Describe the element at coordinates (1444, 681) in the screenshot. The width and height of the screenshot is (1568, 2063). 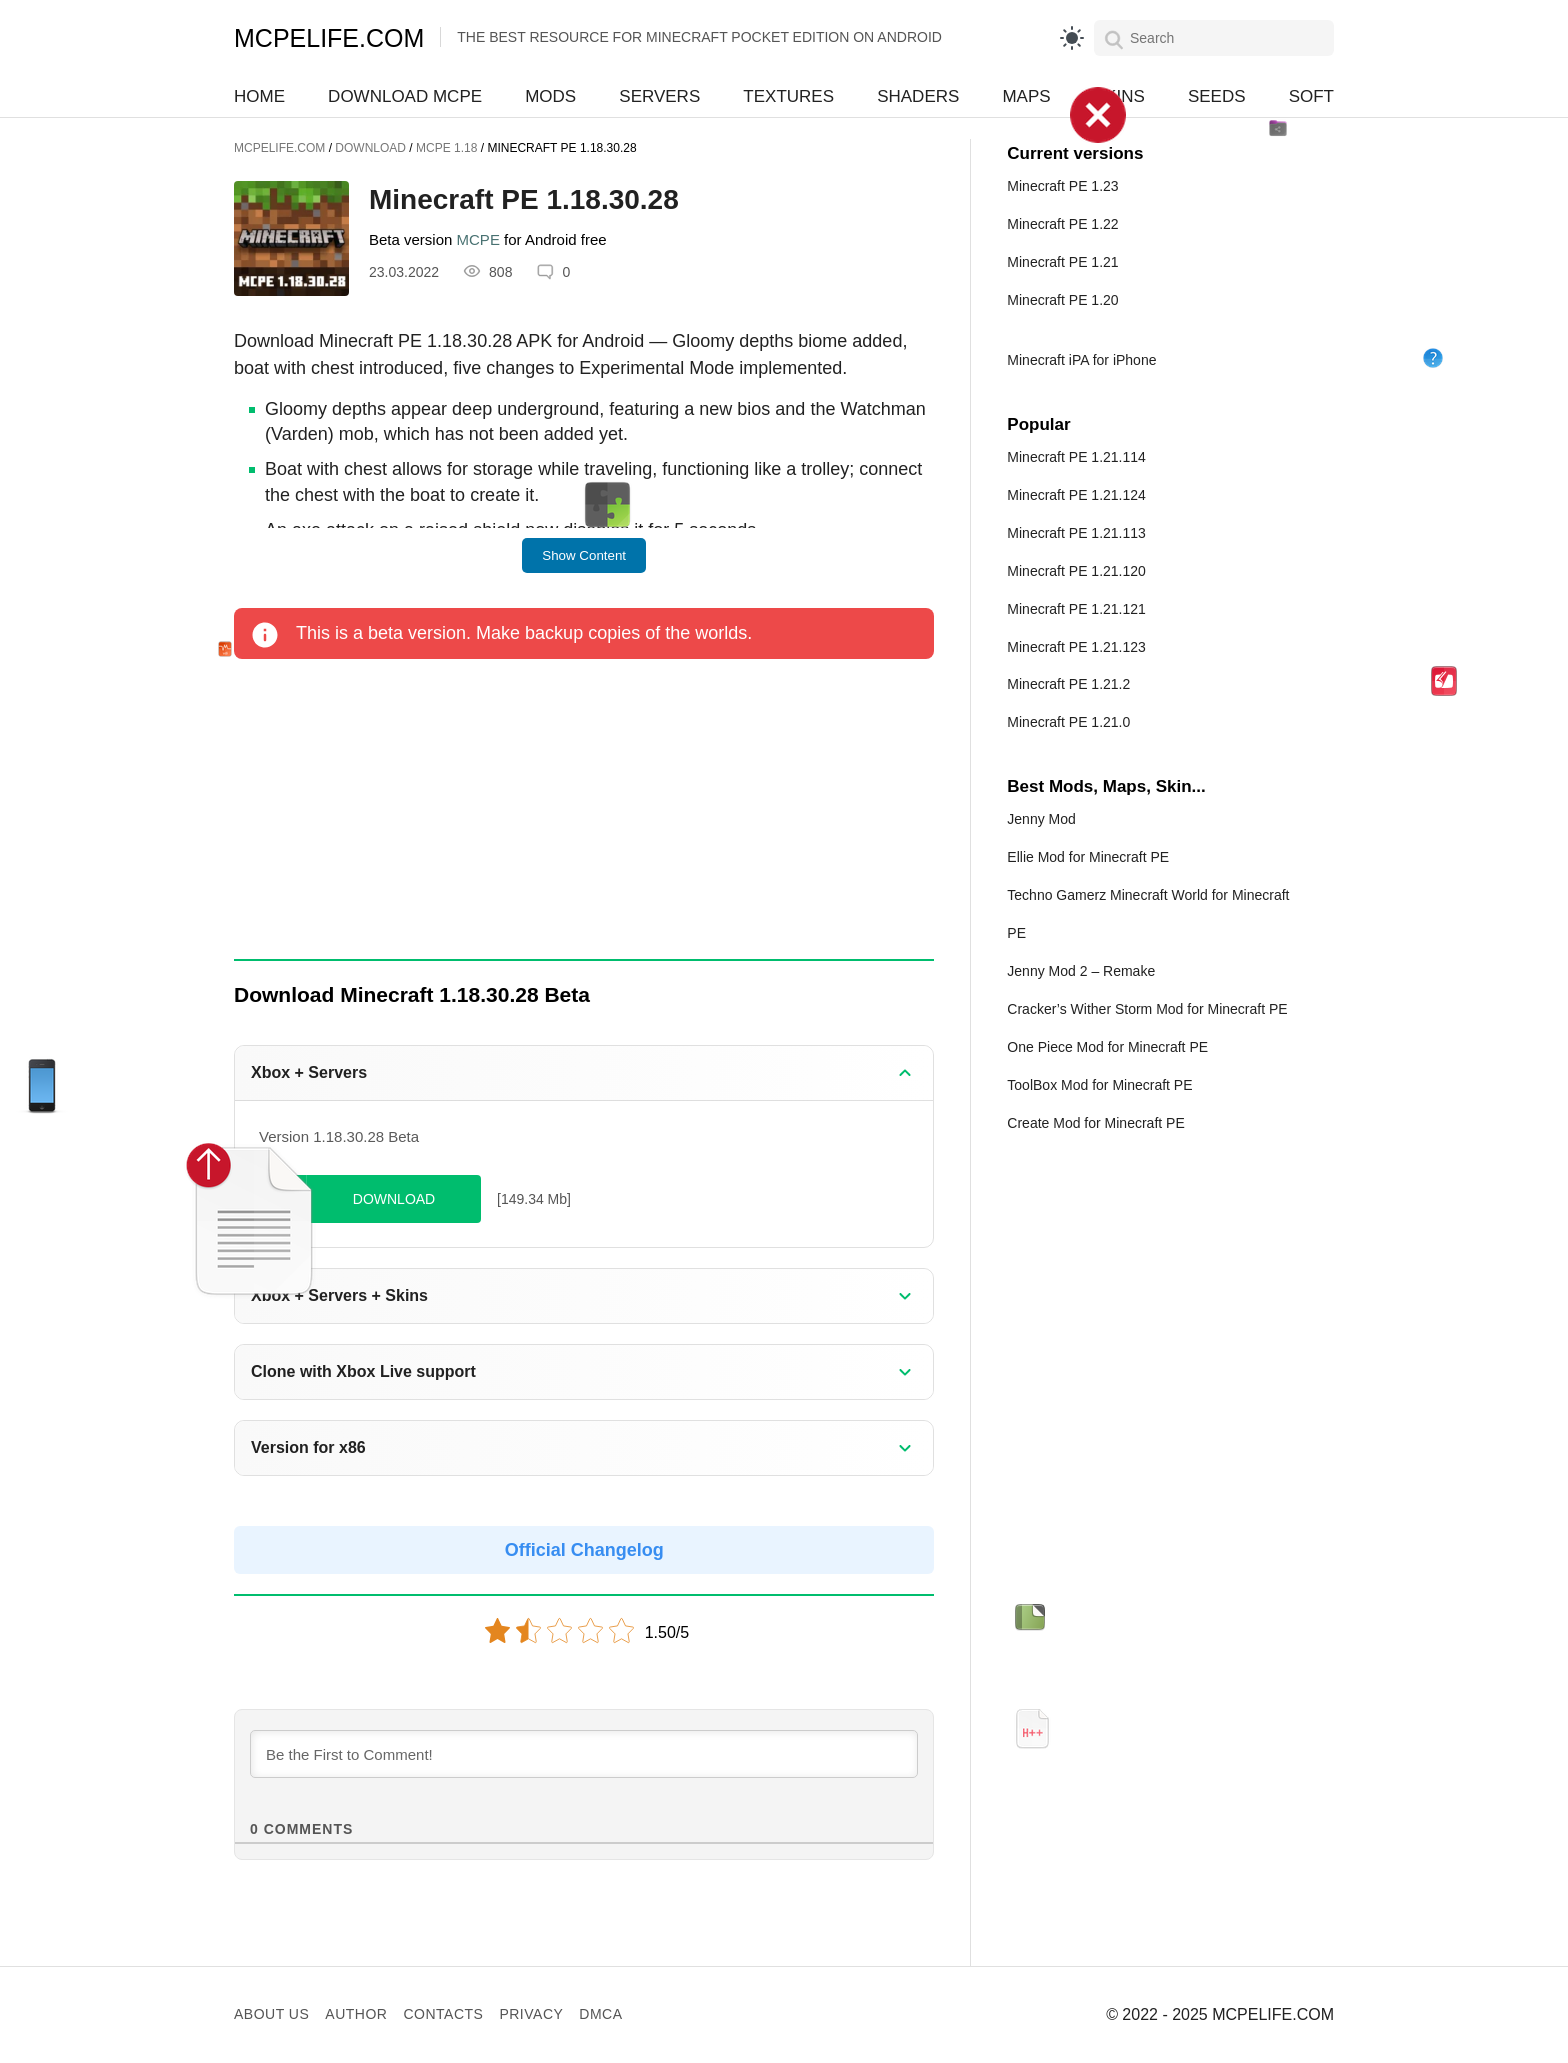
I see `an EPS vector image file` at that location.